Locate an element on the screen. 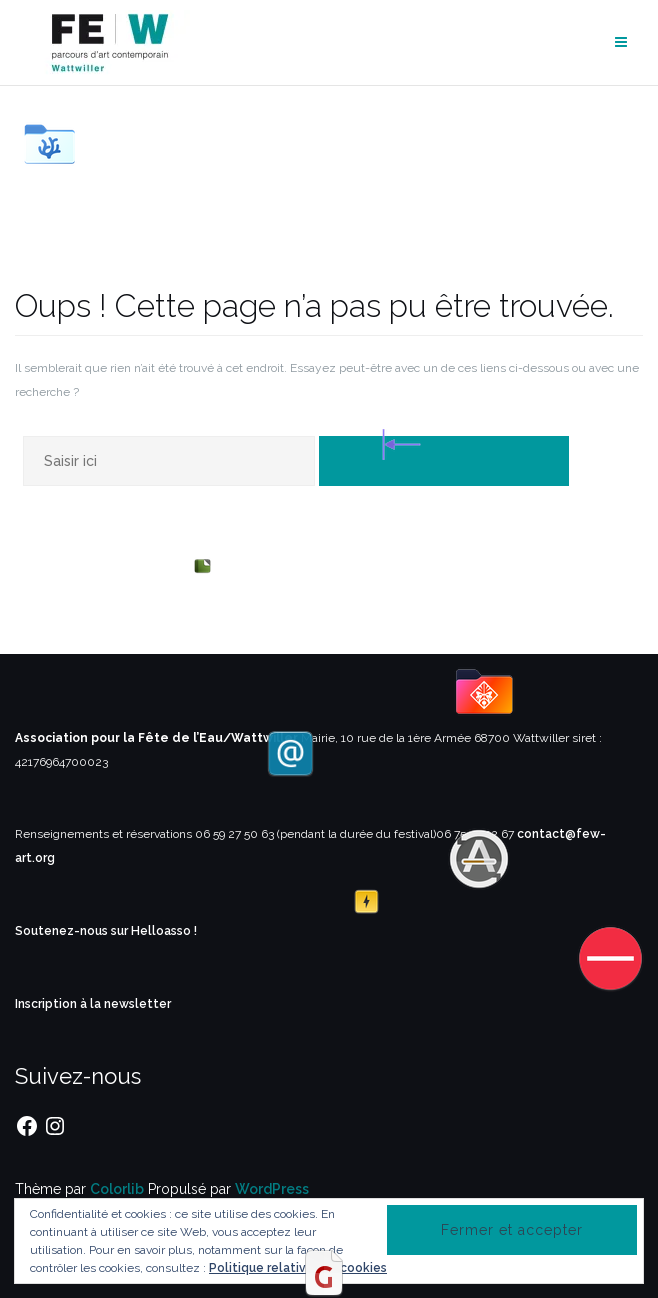 This screenshot has height=1298, width=658. check for and install system software updates is located at coordinates (479, 859).